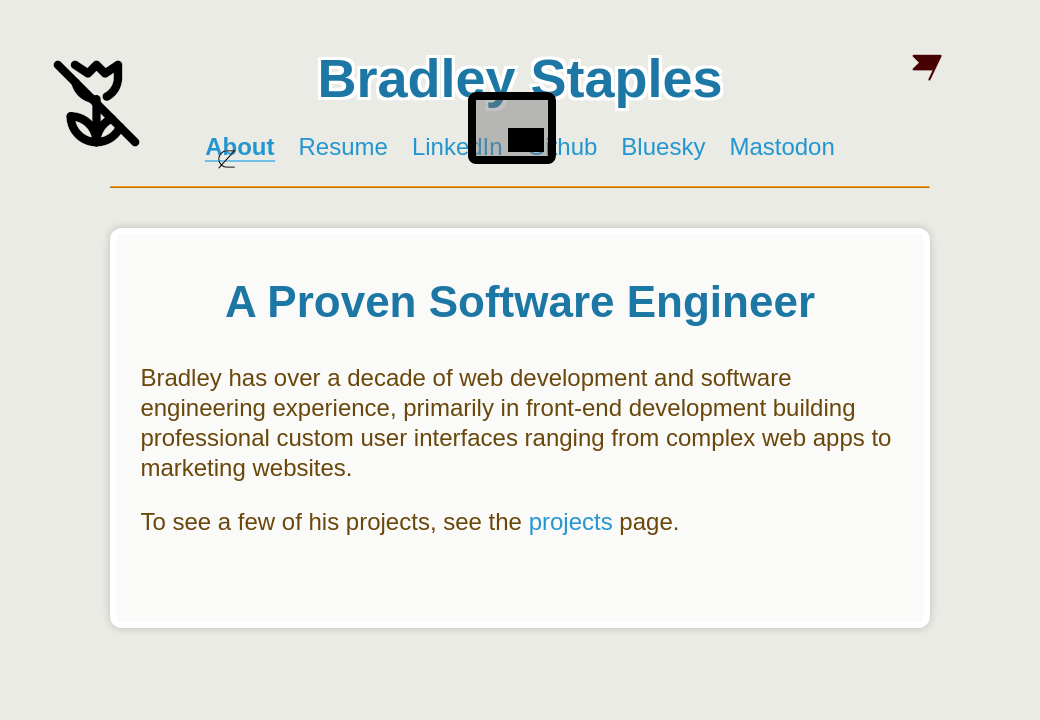 The image size is (1040, 720). Describe the element at coordinates (227, 159) in the screenshot. I see `indicates a set is not a subset of another in mathematical notation` at that location.